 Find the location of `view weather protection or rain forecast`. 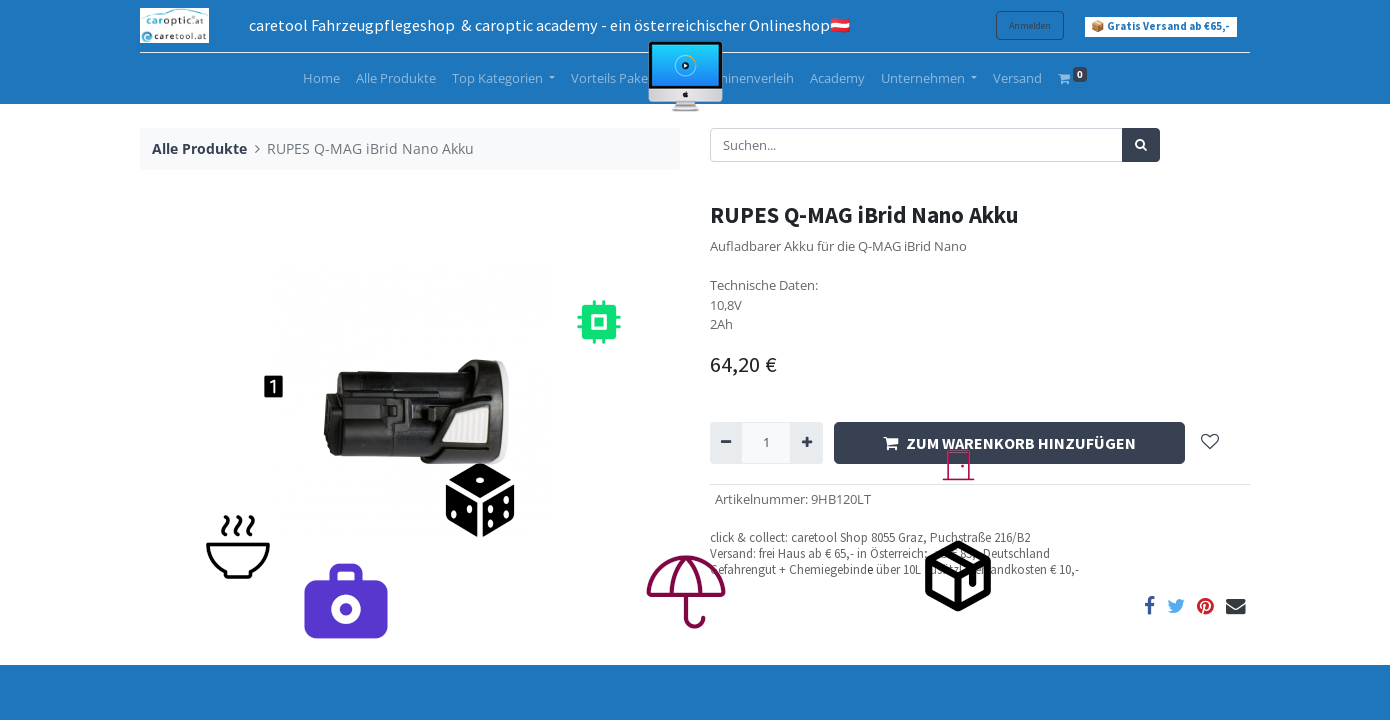

view weather protection or rain forecast is located at coordinates (686, 592).